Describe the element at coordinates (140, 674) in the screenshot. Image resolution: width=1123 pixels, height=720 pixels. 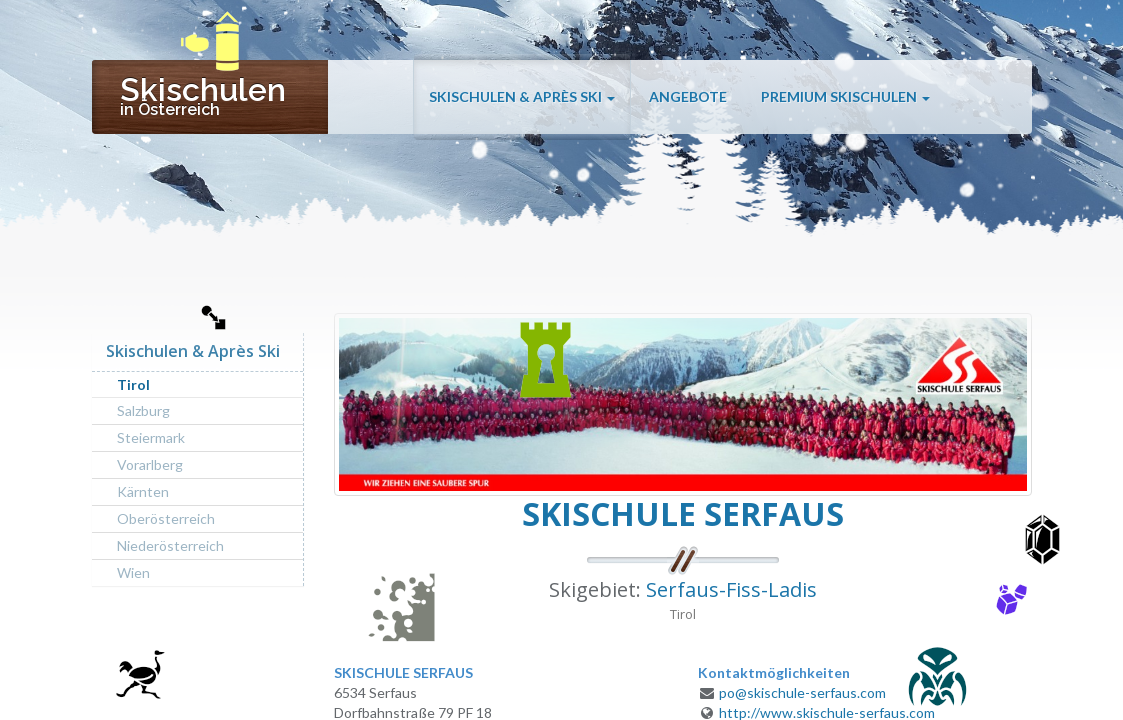
I see `ostrich character or animal in a game` at that location.